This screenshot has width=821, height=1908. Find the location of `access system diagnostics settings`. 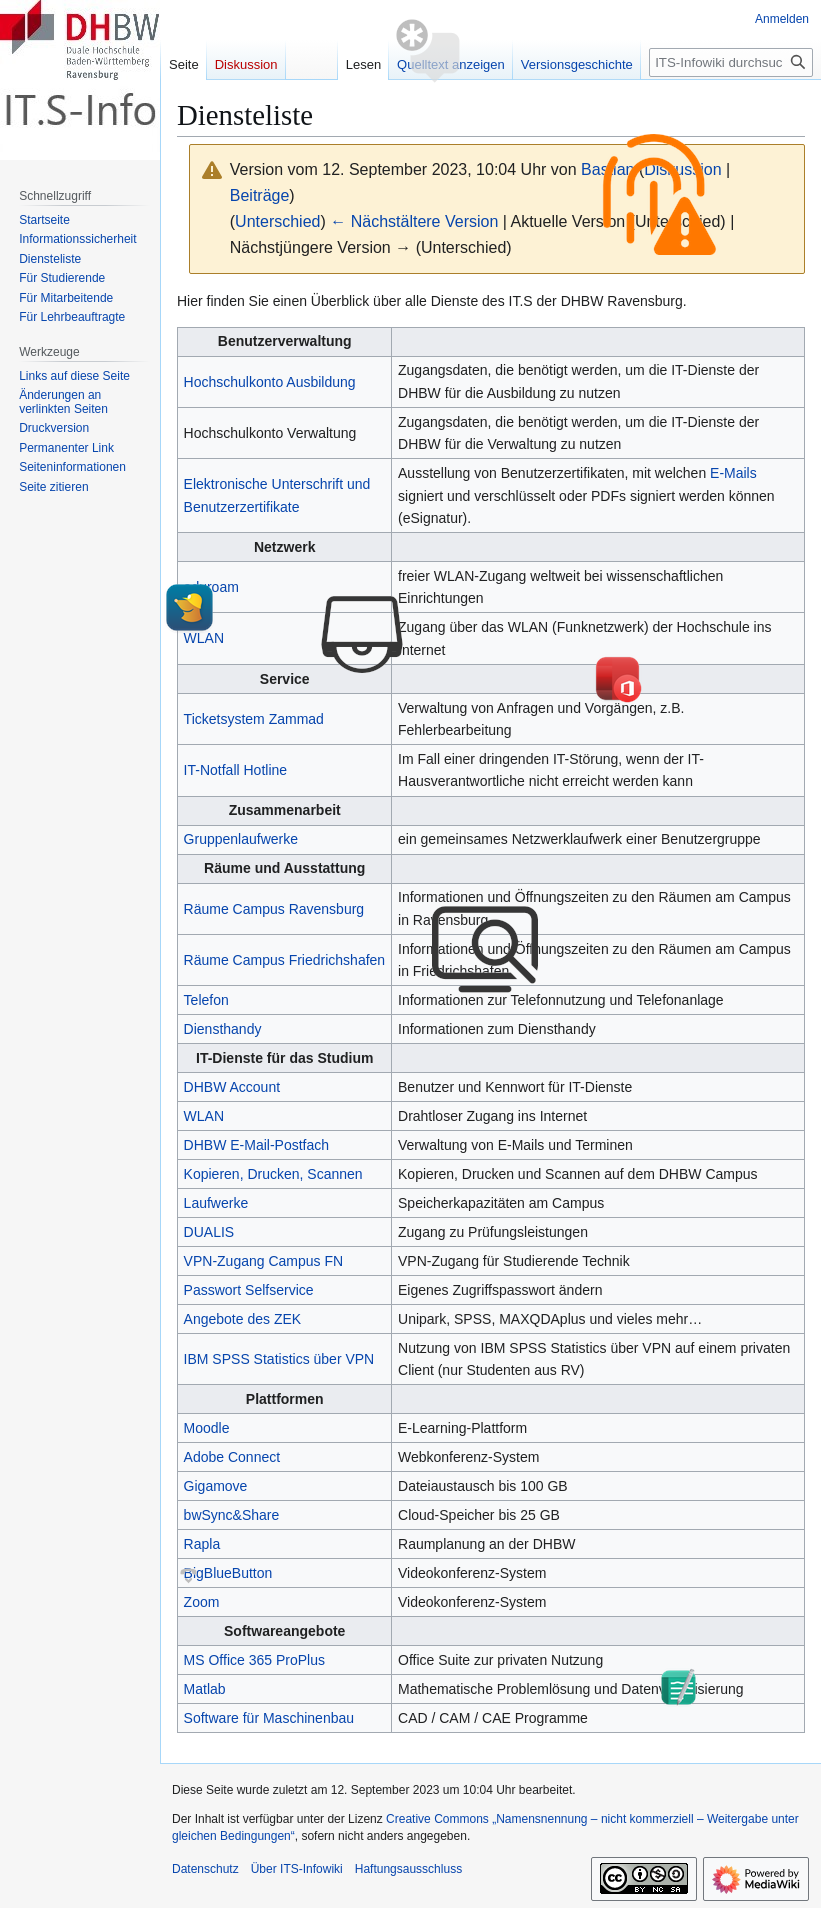

access system diagnostics settings is located at coordinates (485, 946).